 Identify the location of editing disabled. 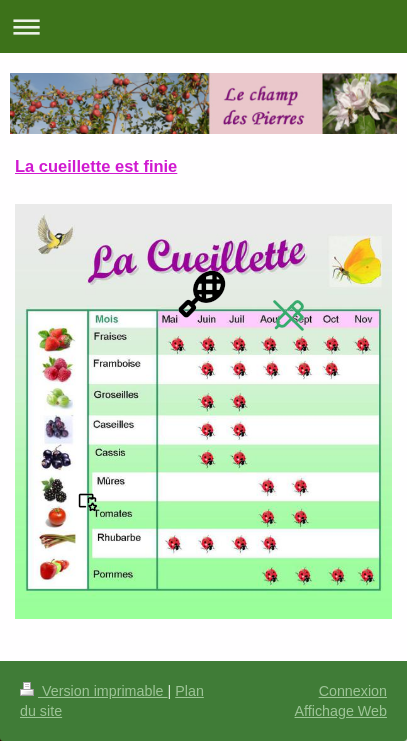
(288, 315).